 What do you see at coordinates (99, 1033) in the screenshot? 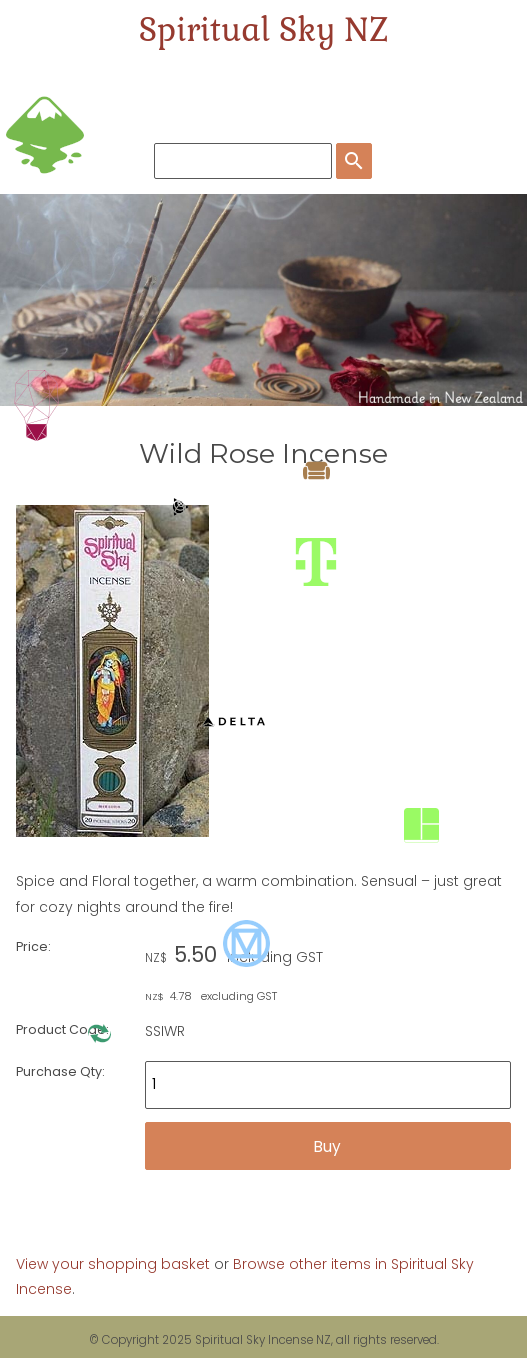
I see `kashflow accounting software logo` at bounding box center [99, 1033].